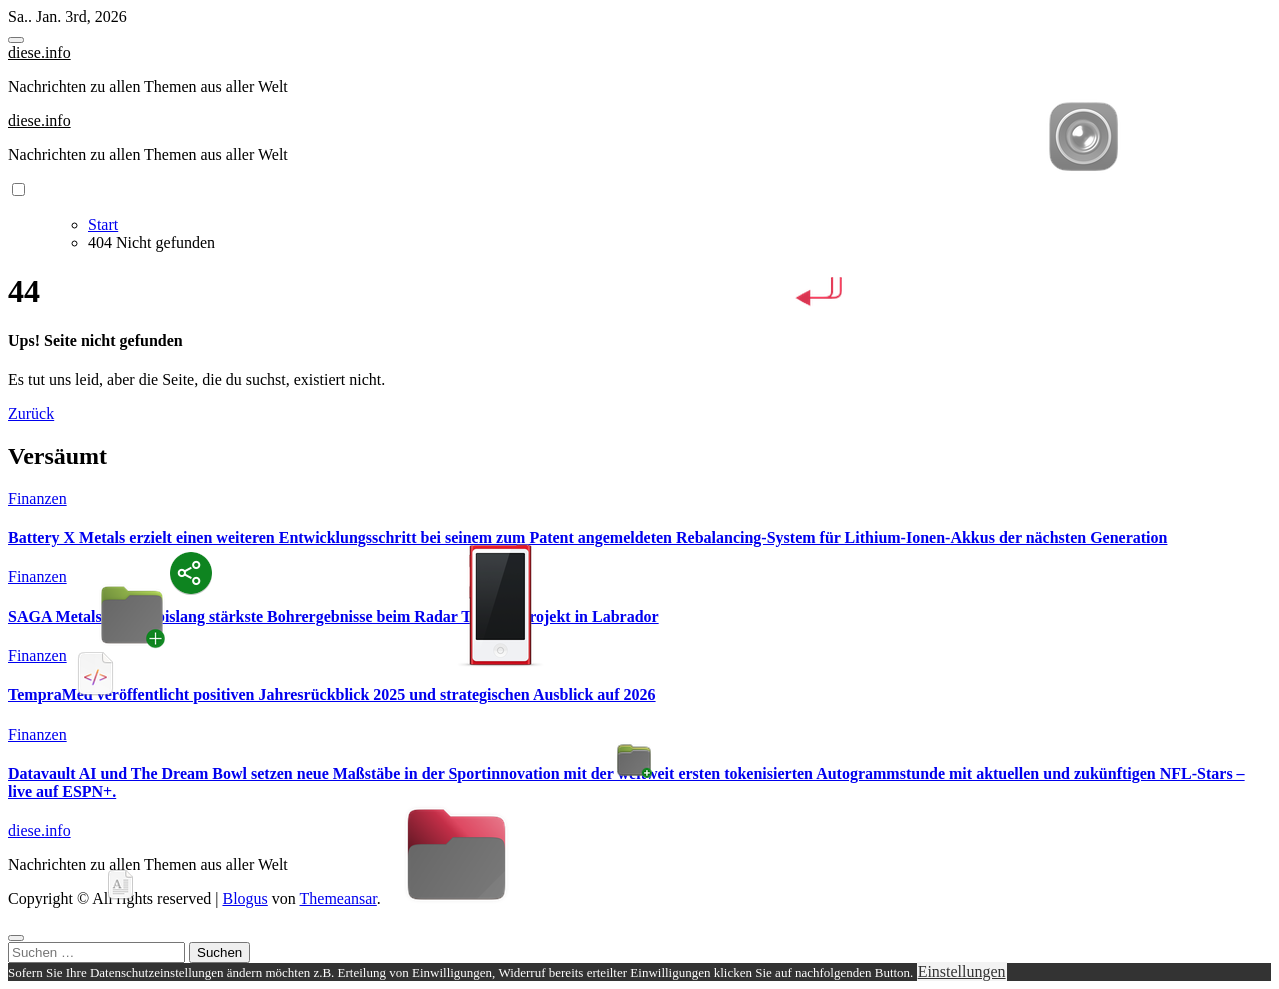  What do you see at coordinates (95, 673) in the screenshot?
I see `a maven xml configuration file` at bounding box center [95, 673].